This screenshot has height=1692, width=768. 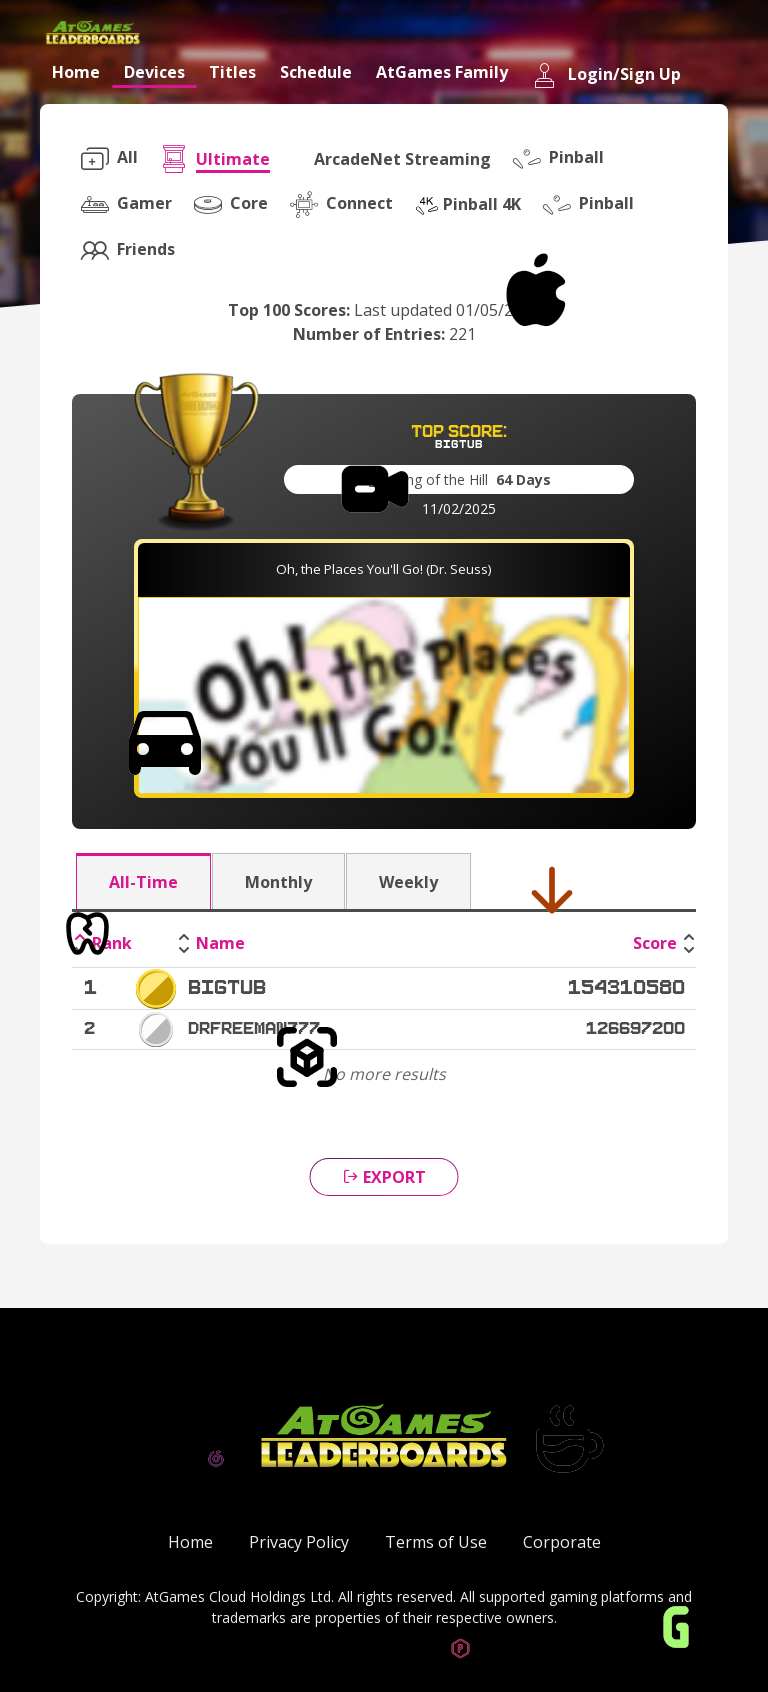 What do you see at coordinates (307, 1057) in the screenshot?
I see `open augmented reality mode` at bounding box center [307, 1057].